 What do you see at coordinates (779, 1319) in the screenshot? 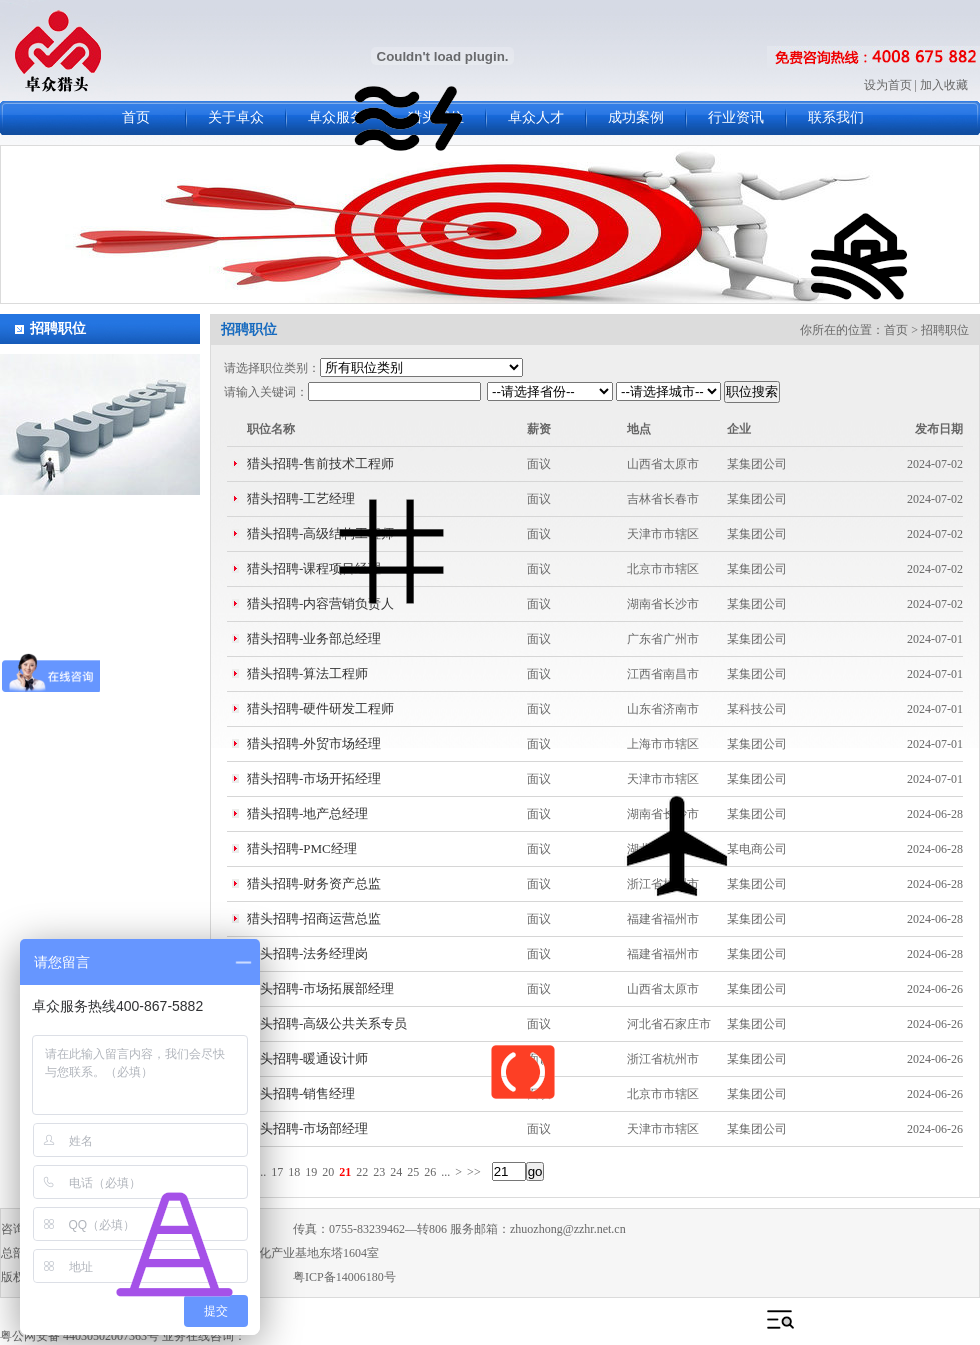
I see `search within a list or document` at bounding box center [779, 1319].